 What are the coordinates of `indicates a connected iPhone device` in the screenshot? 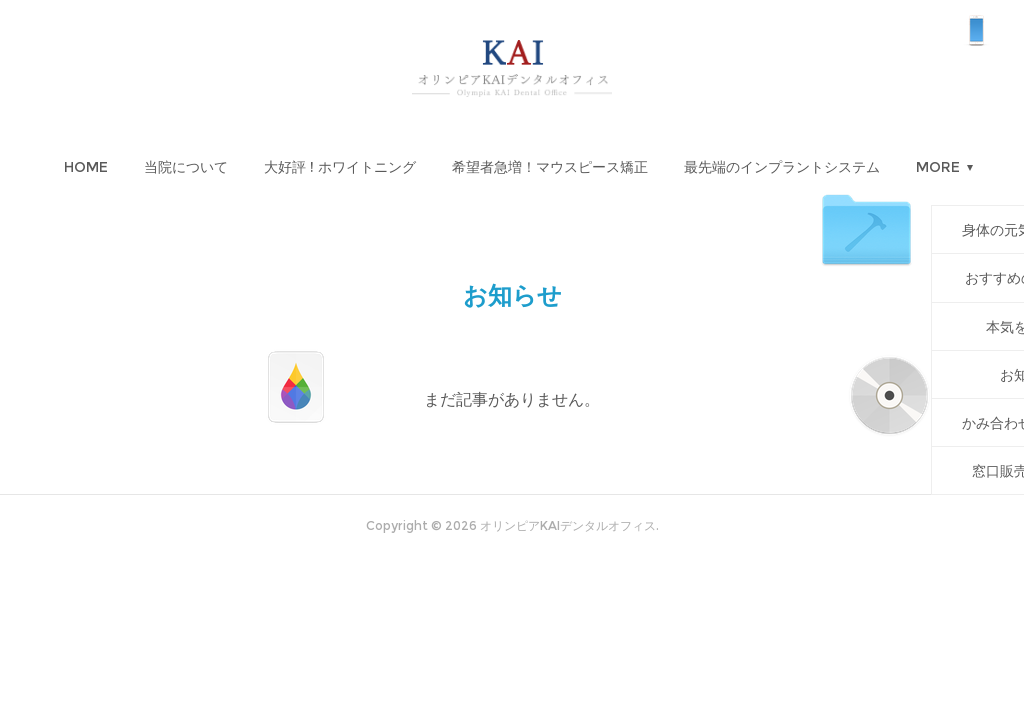 It's located at (976, 30).